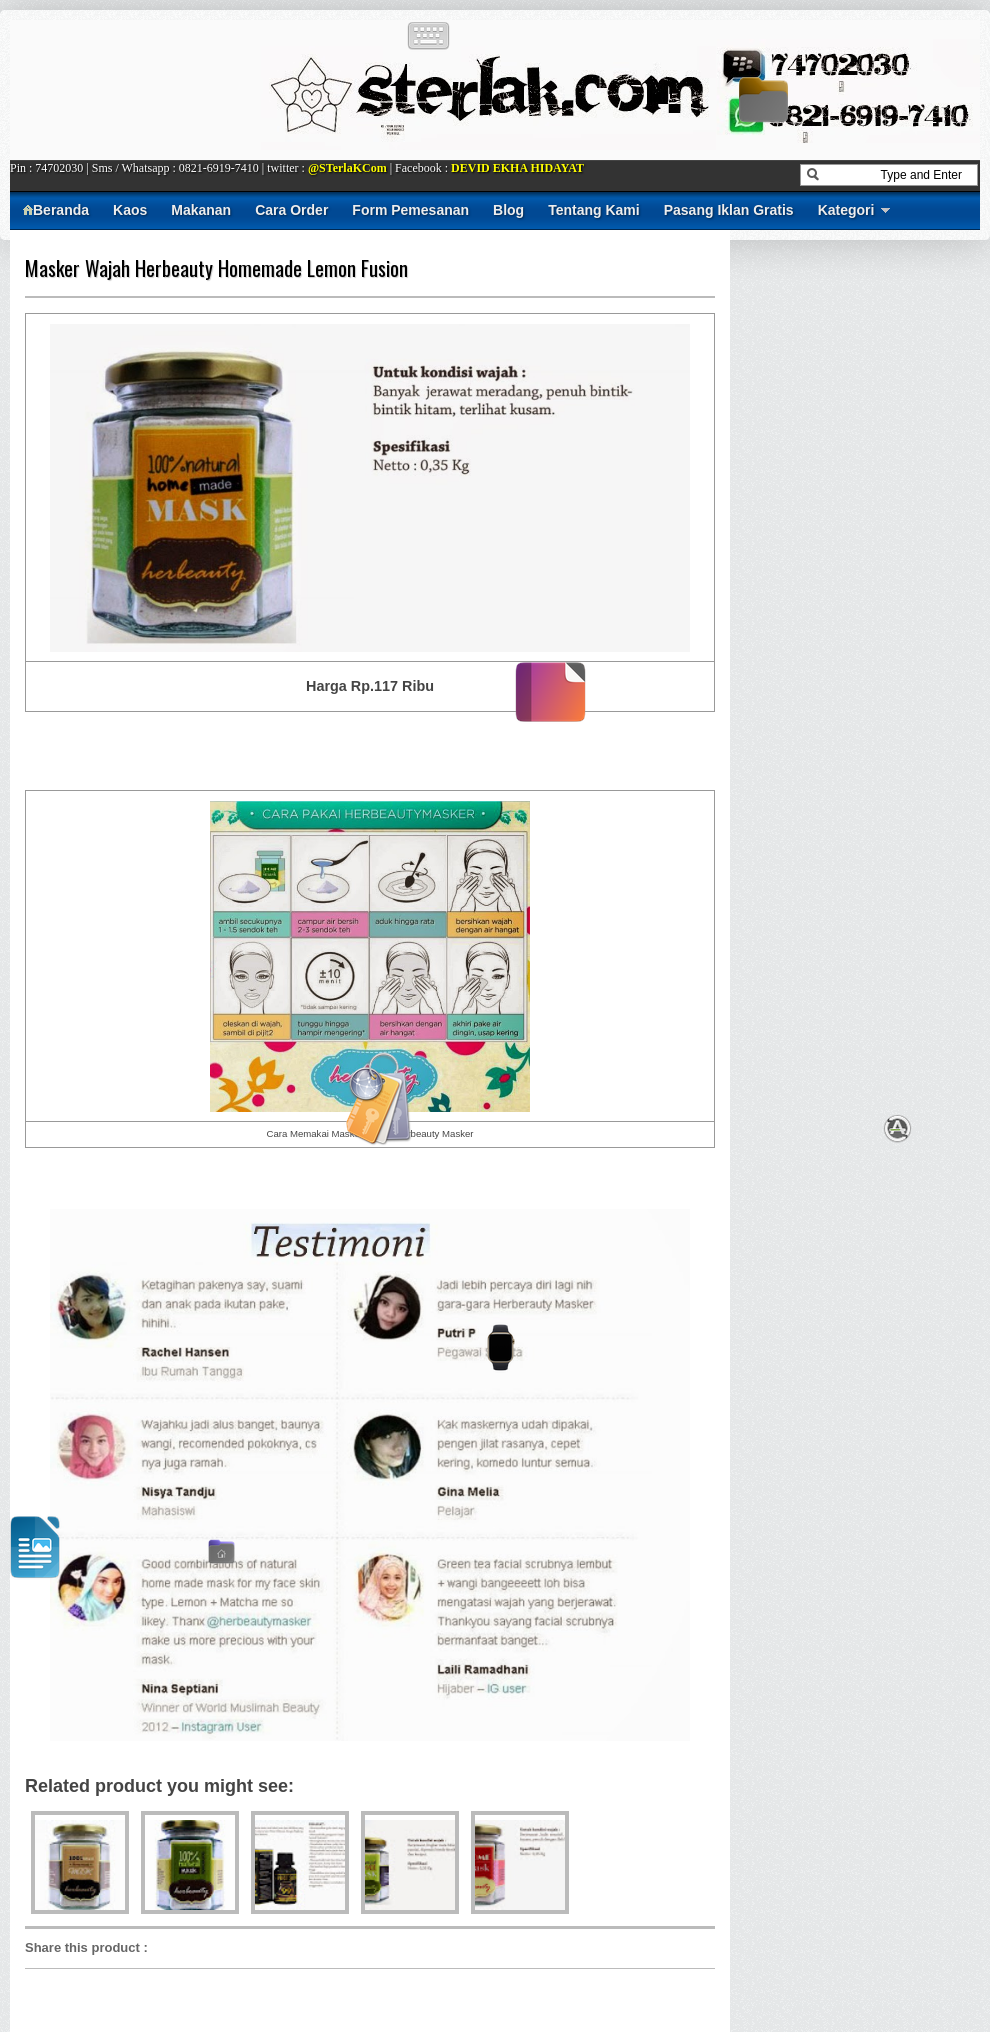 The height and width of the screenshot is (2032, 990). I want to click on indicates a folder is ready to accept a dragged item, so click(763, 99).